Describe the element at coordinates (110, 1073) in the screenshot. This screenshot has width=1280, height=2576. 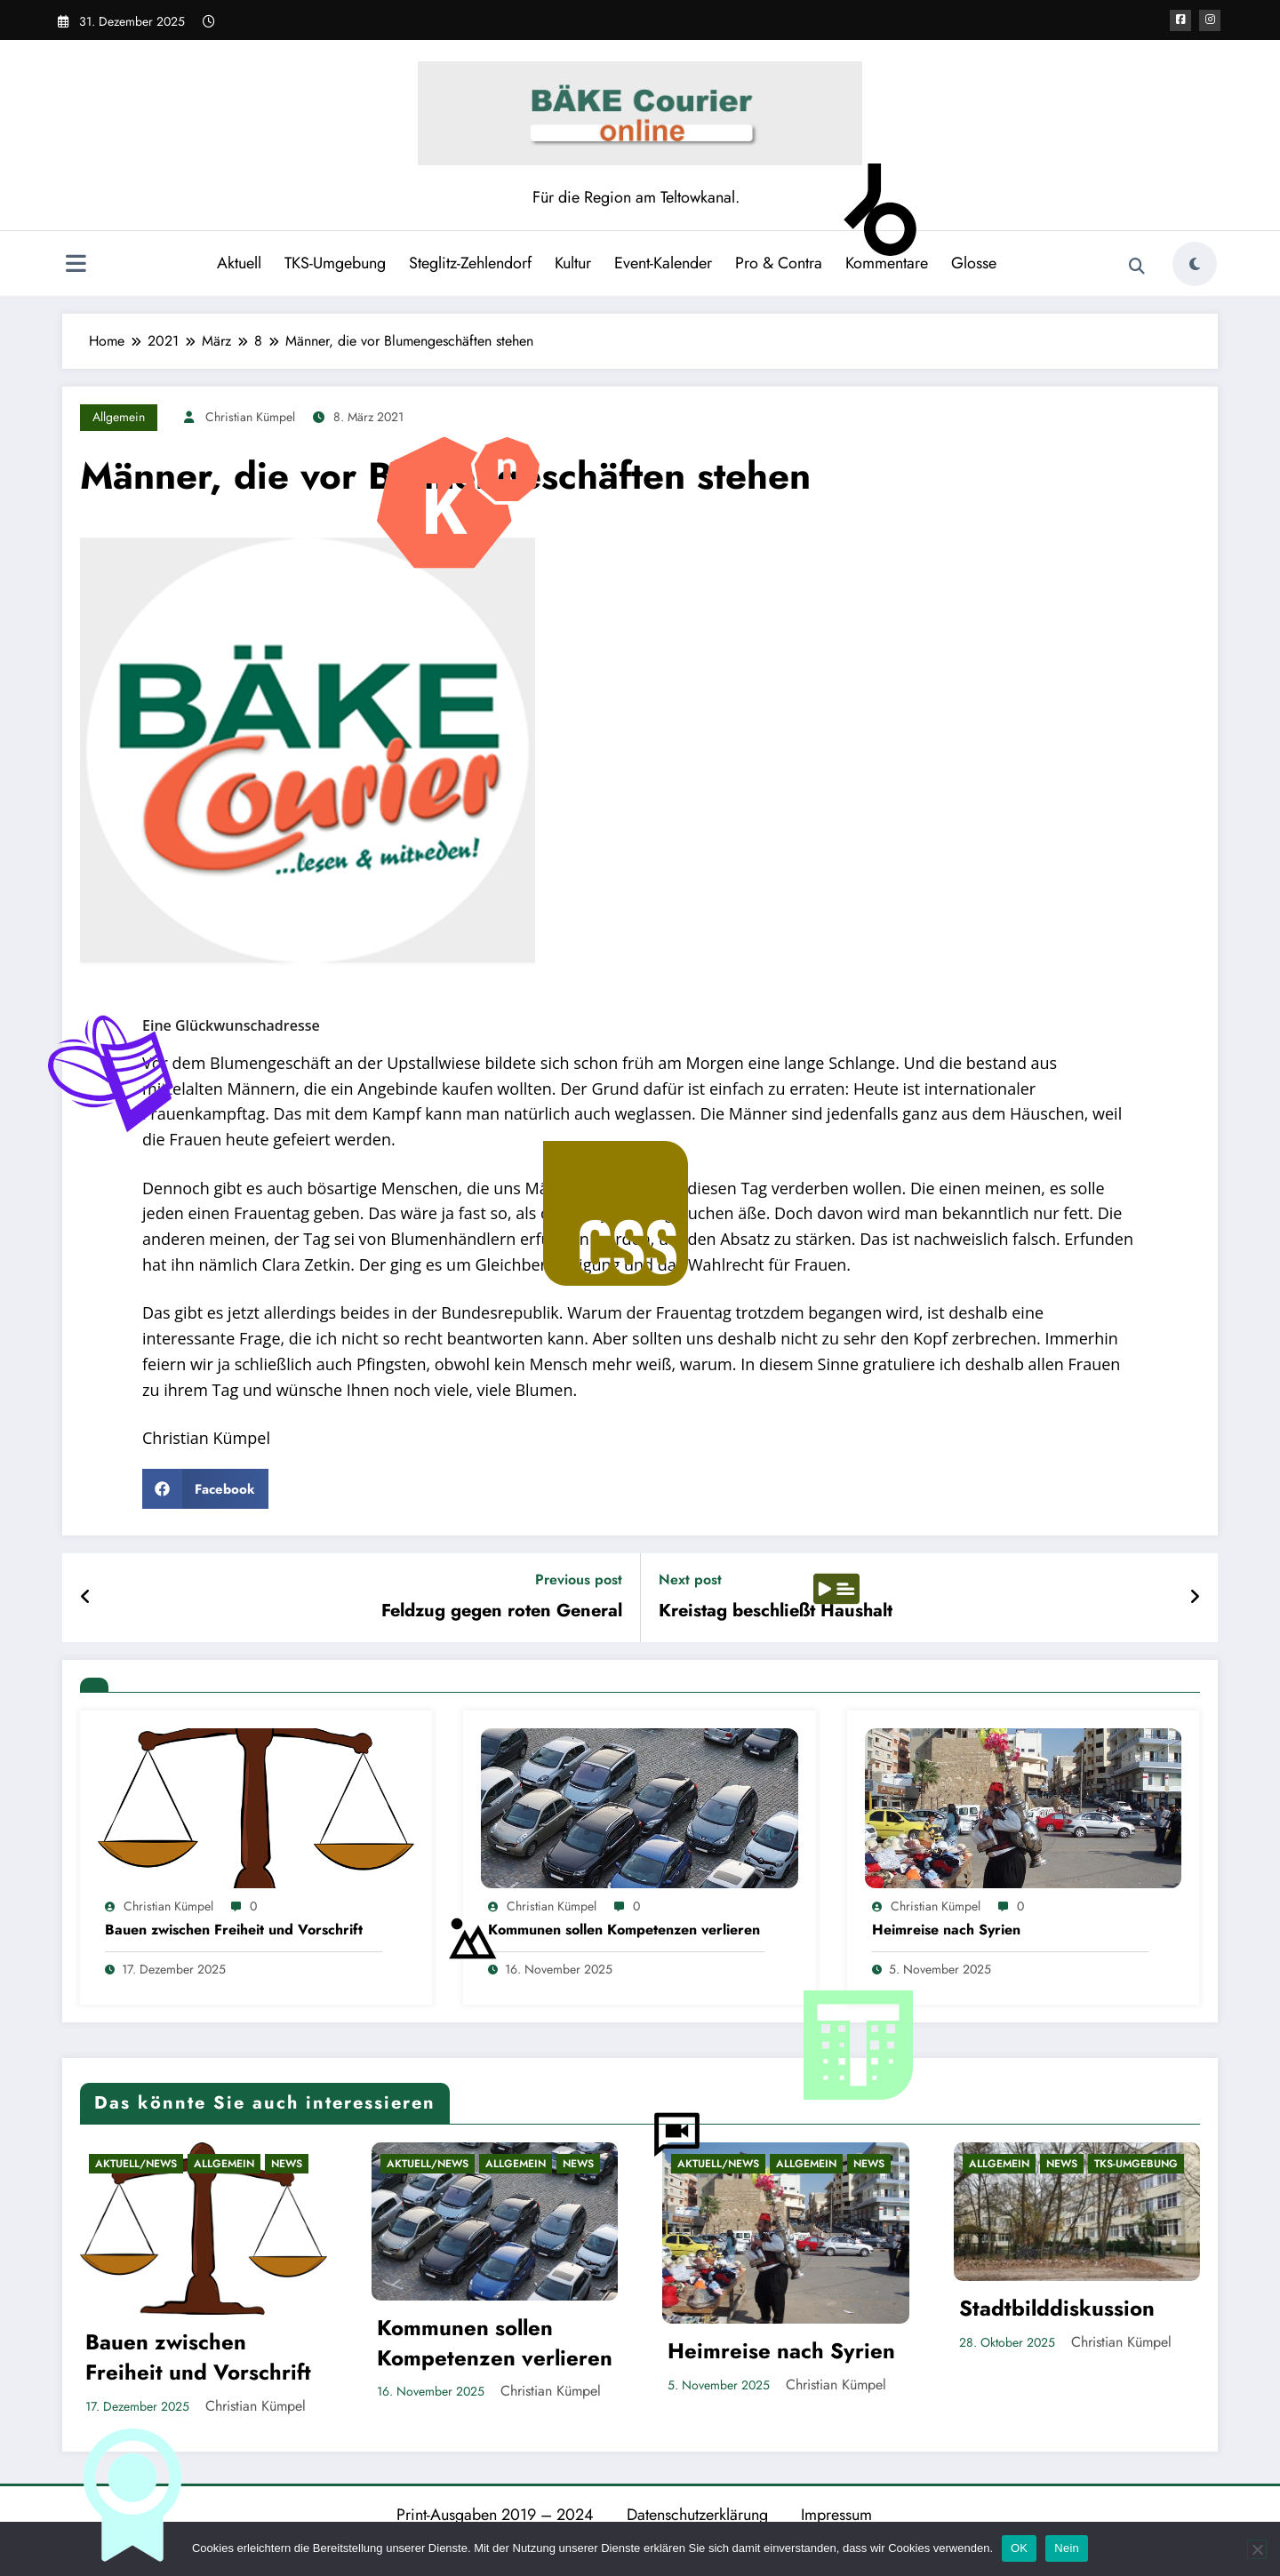
I see `taxbuzz company logo` at that location.